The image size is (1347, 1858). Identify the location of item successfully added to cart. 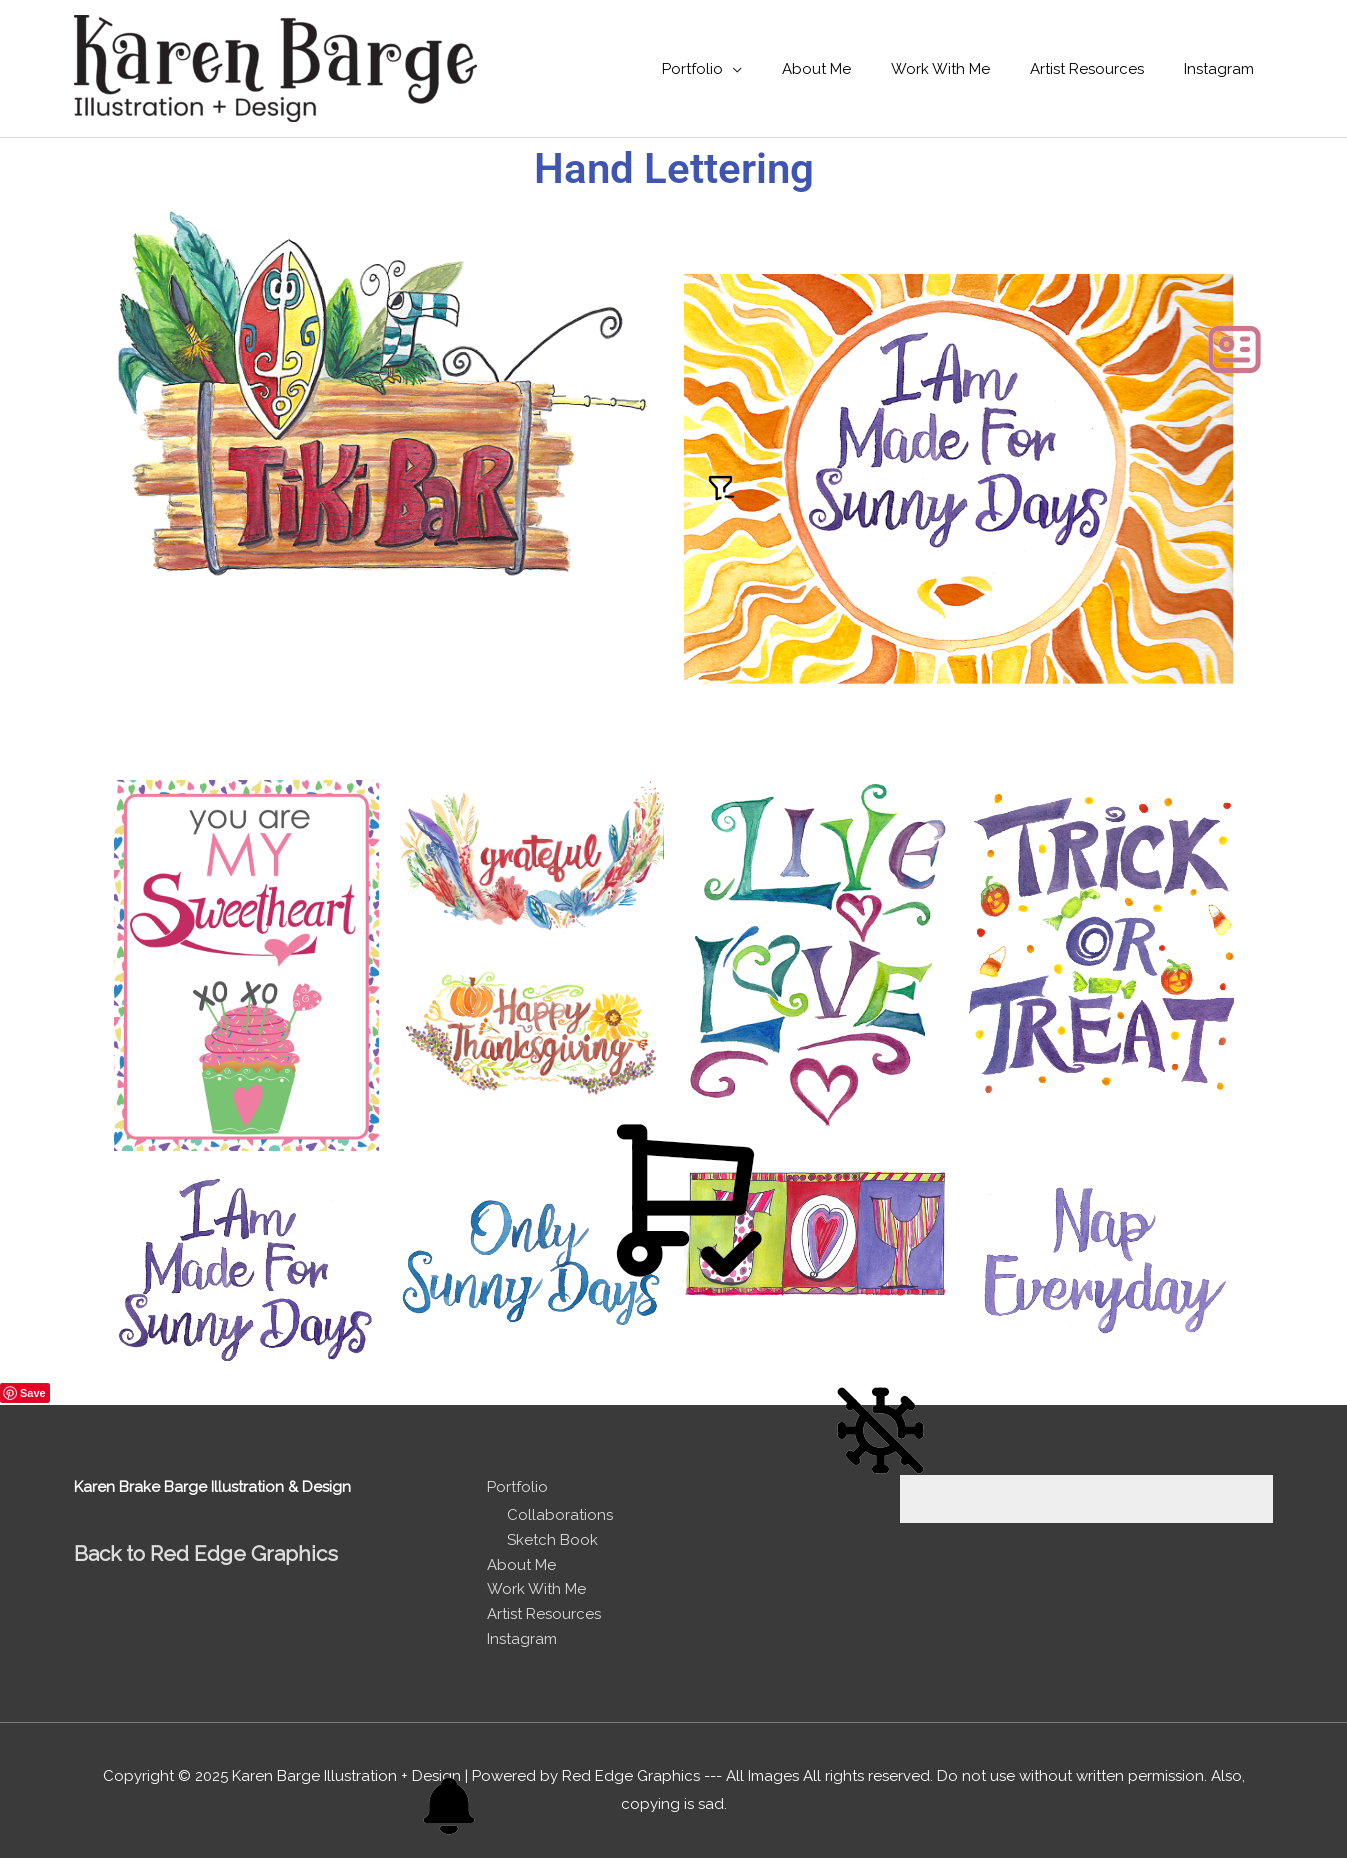
(685, 1200).